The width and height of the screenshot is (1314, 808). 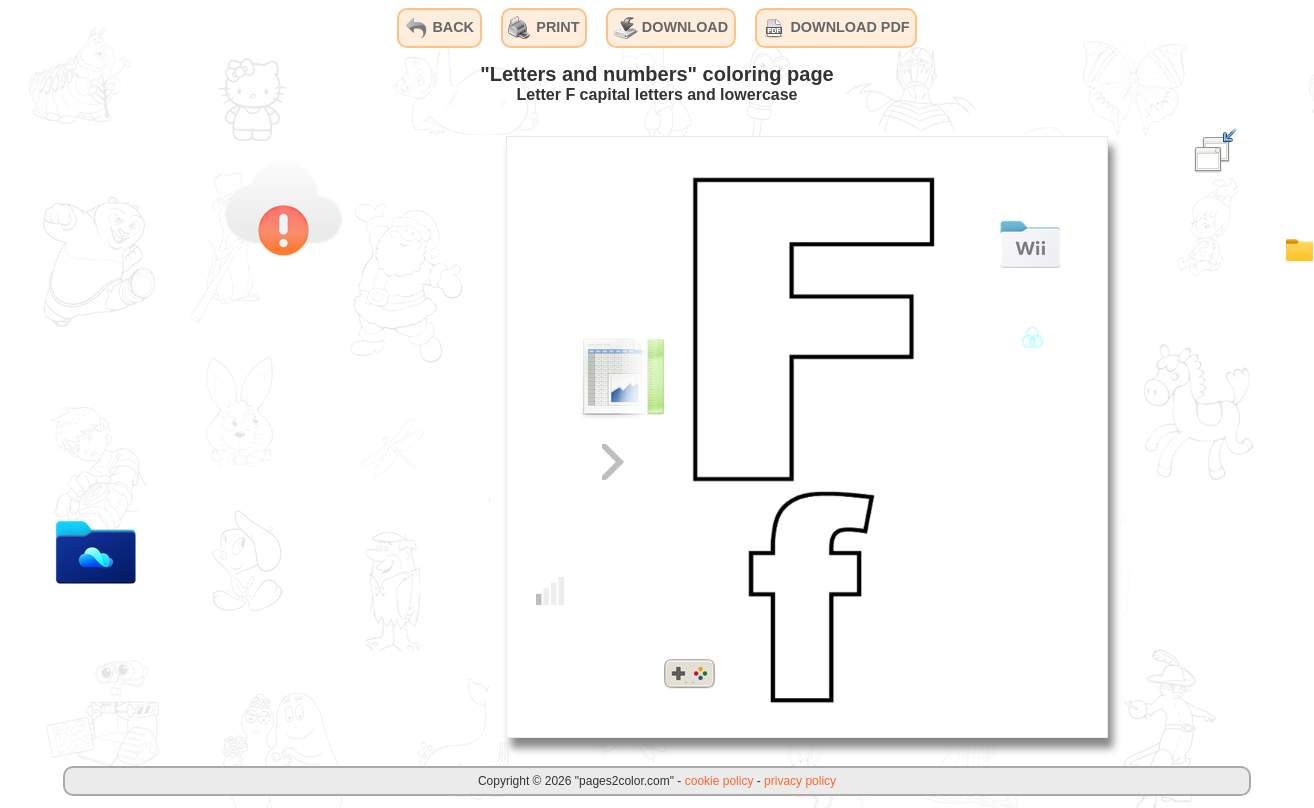 I want to click on restore window to previous size, so click(x=1215, y=150).